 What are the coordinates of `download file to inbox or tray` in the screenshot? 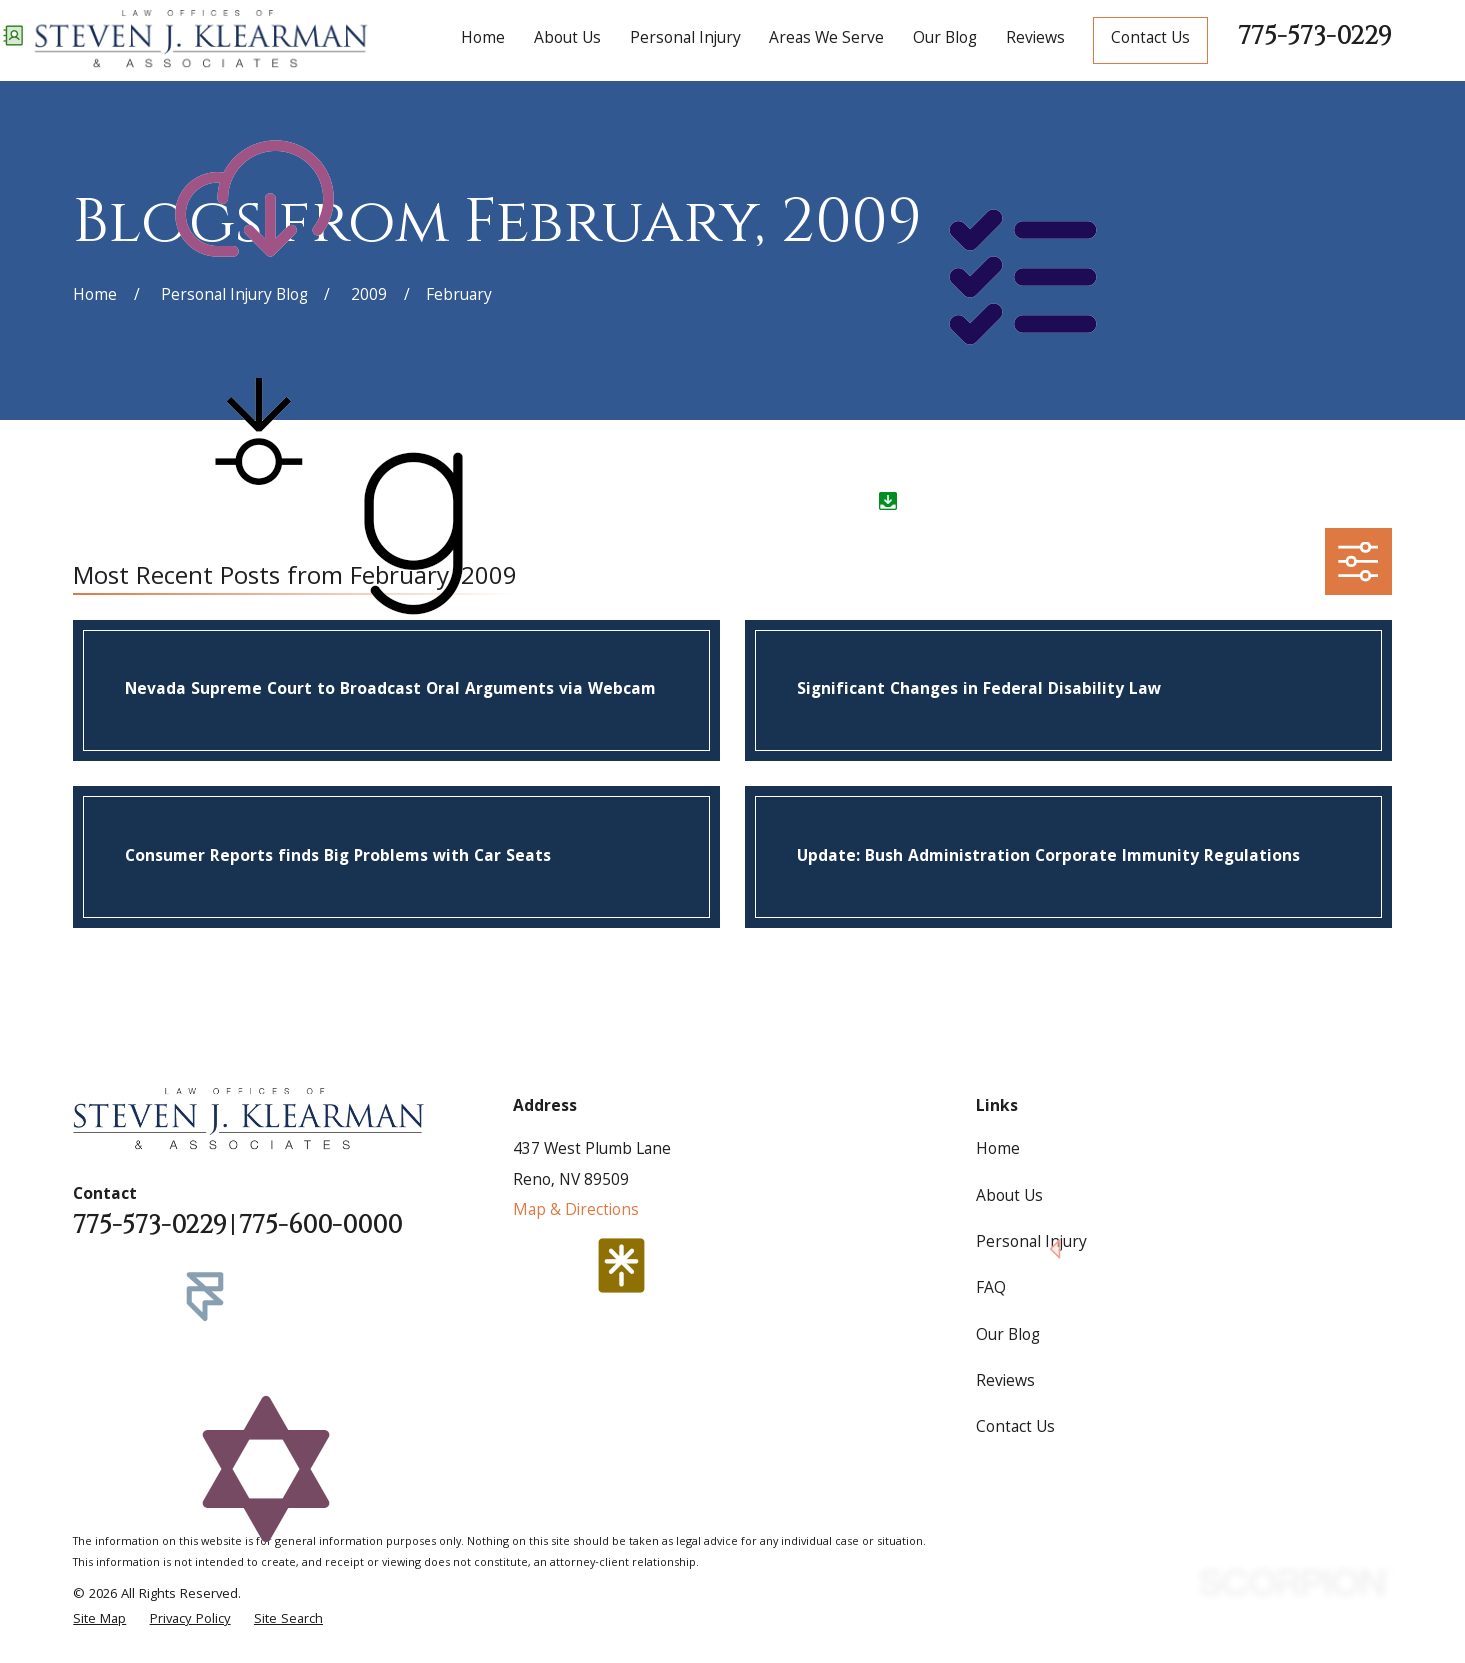 It's located at (888, 501).